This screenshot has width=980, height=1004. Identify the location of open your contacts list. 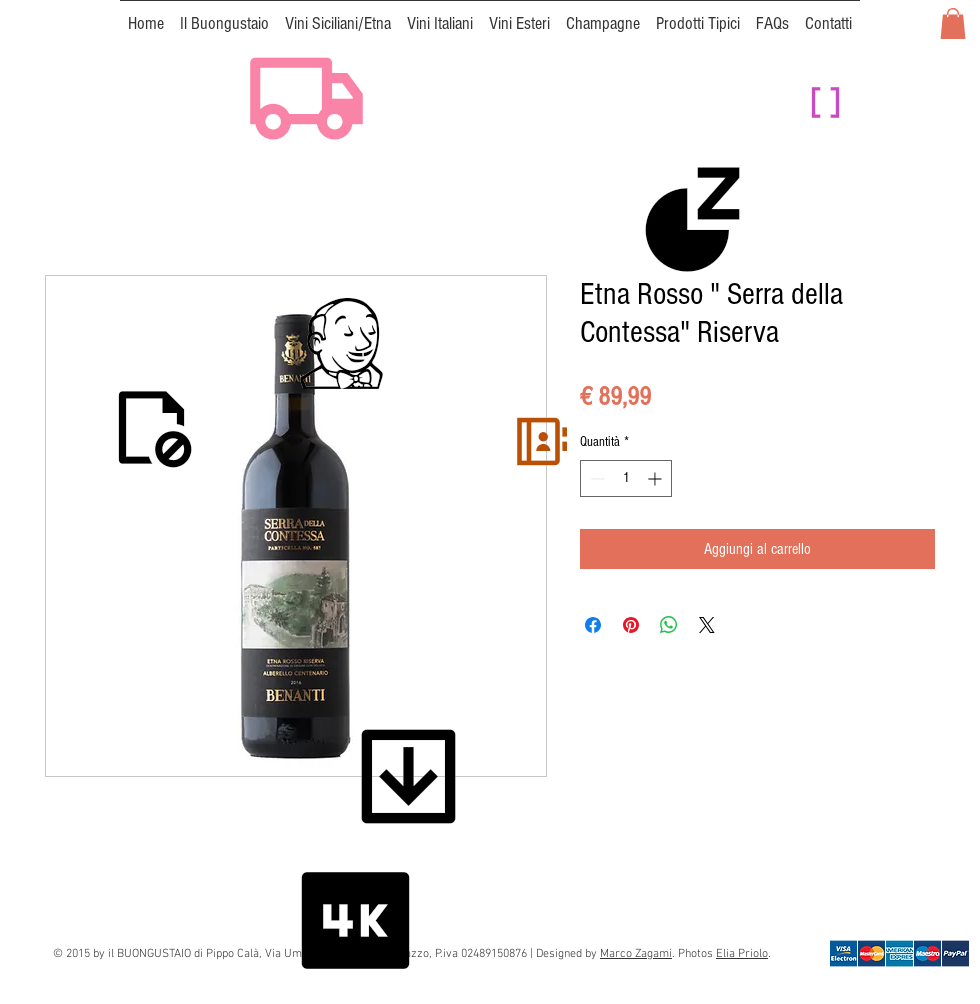
(538, 441).